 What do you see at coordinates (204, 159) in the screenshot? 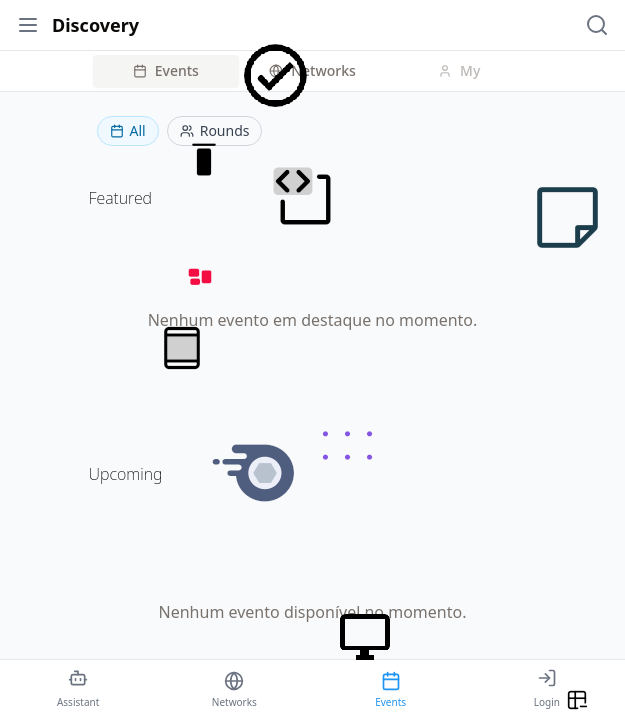
I see `align object to top edge` at bounding box center [204, 159].